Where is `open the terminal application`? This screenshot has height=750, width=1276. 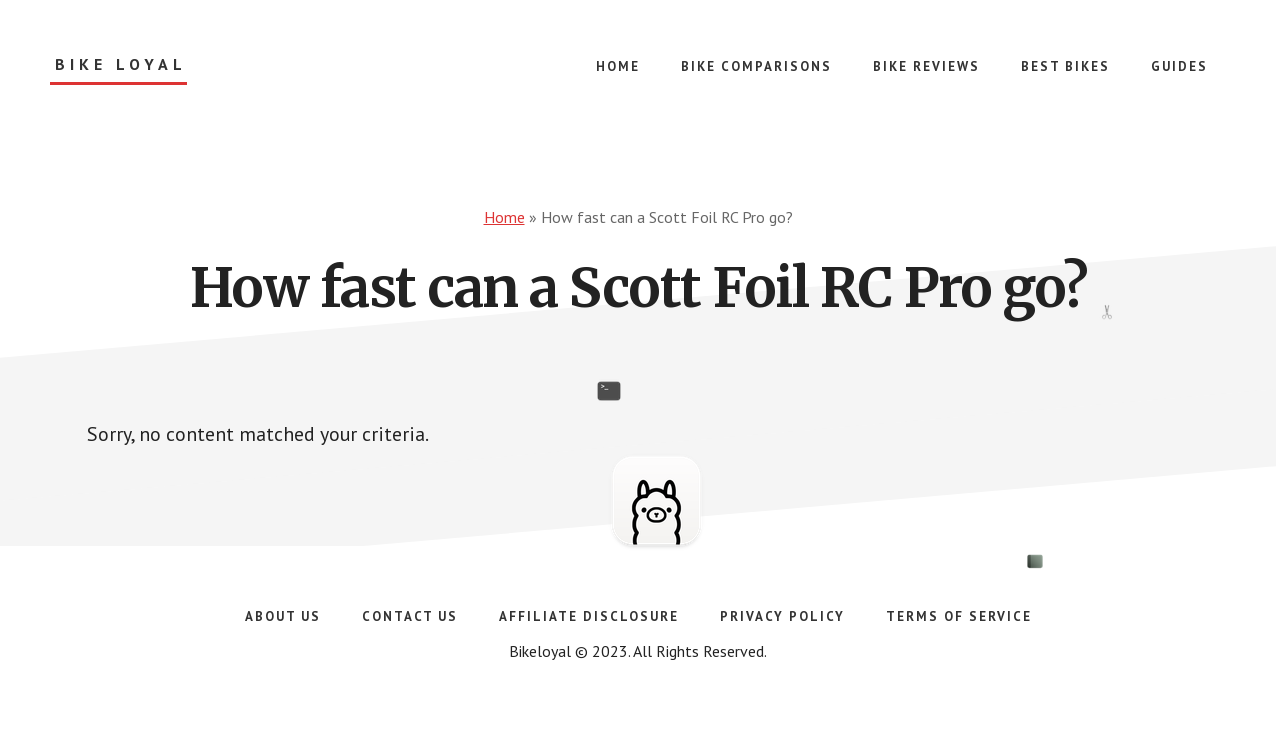
open the terminal application is located at coordinates (609, 391).